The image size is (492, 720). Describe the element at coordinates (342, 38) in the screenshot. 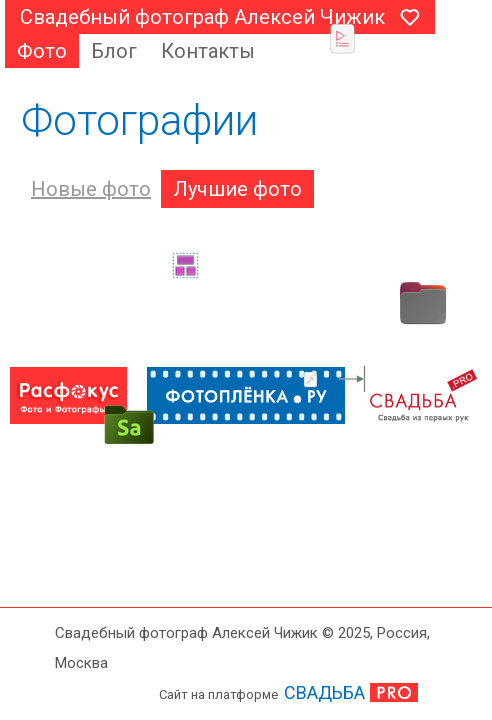

I see `open a playlist file` at that location.